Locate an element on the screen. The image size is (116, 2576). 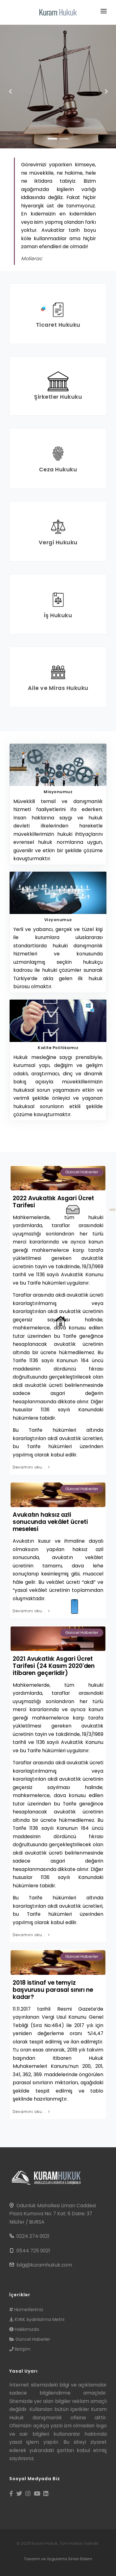
navigate to your home folder is located at coordinates (61, 1321).